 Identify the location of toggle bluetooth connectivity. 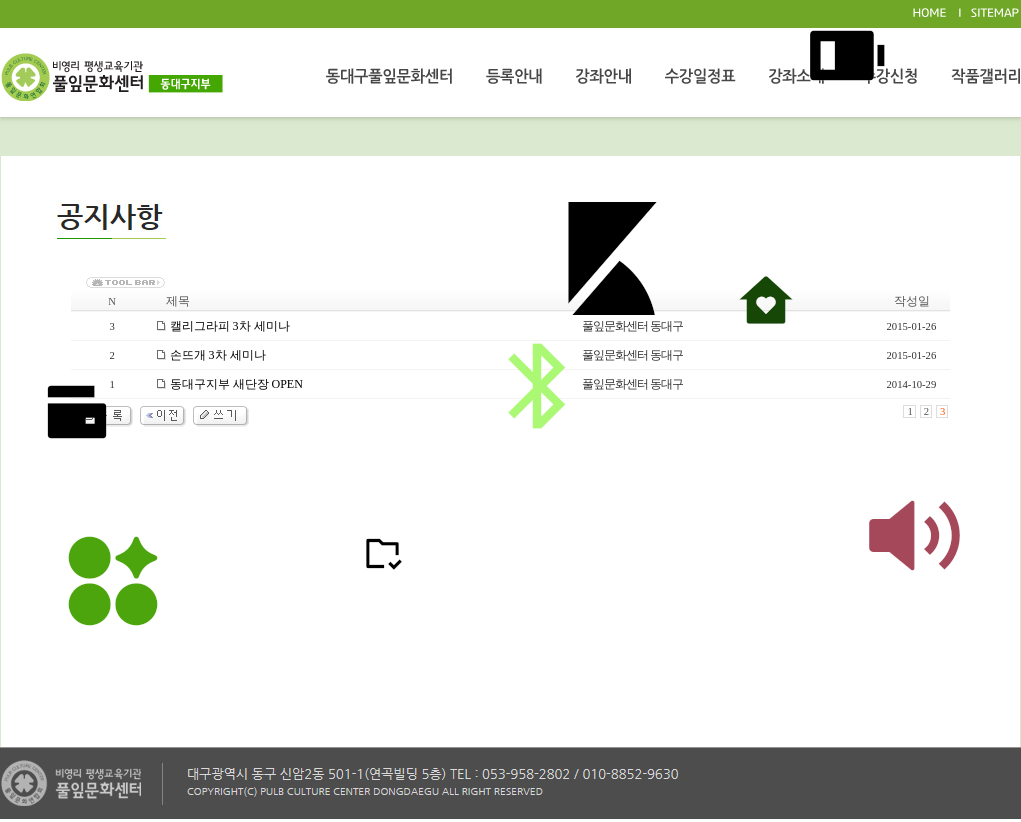
(537, 386).